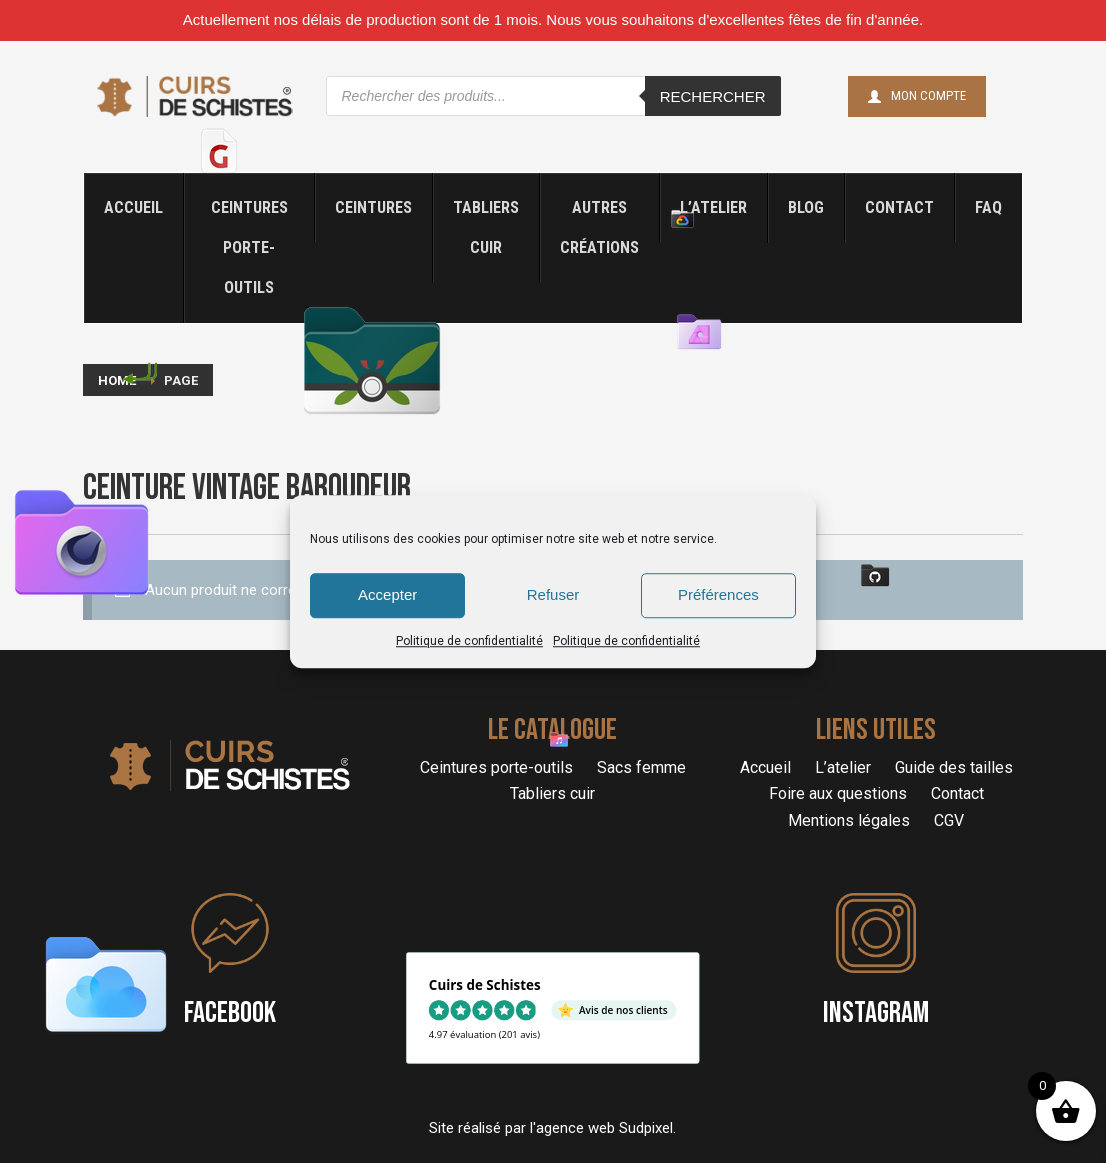  What do you see at coordinates (81, 546) in the screenshot?
I see `open Cinema 4D project files folder` at bounding box center [81, 546].